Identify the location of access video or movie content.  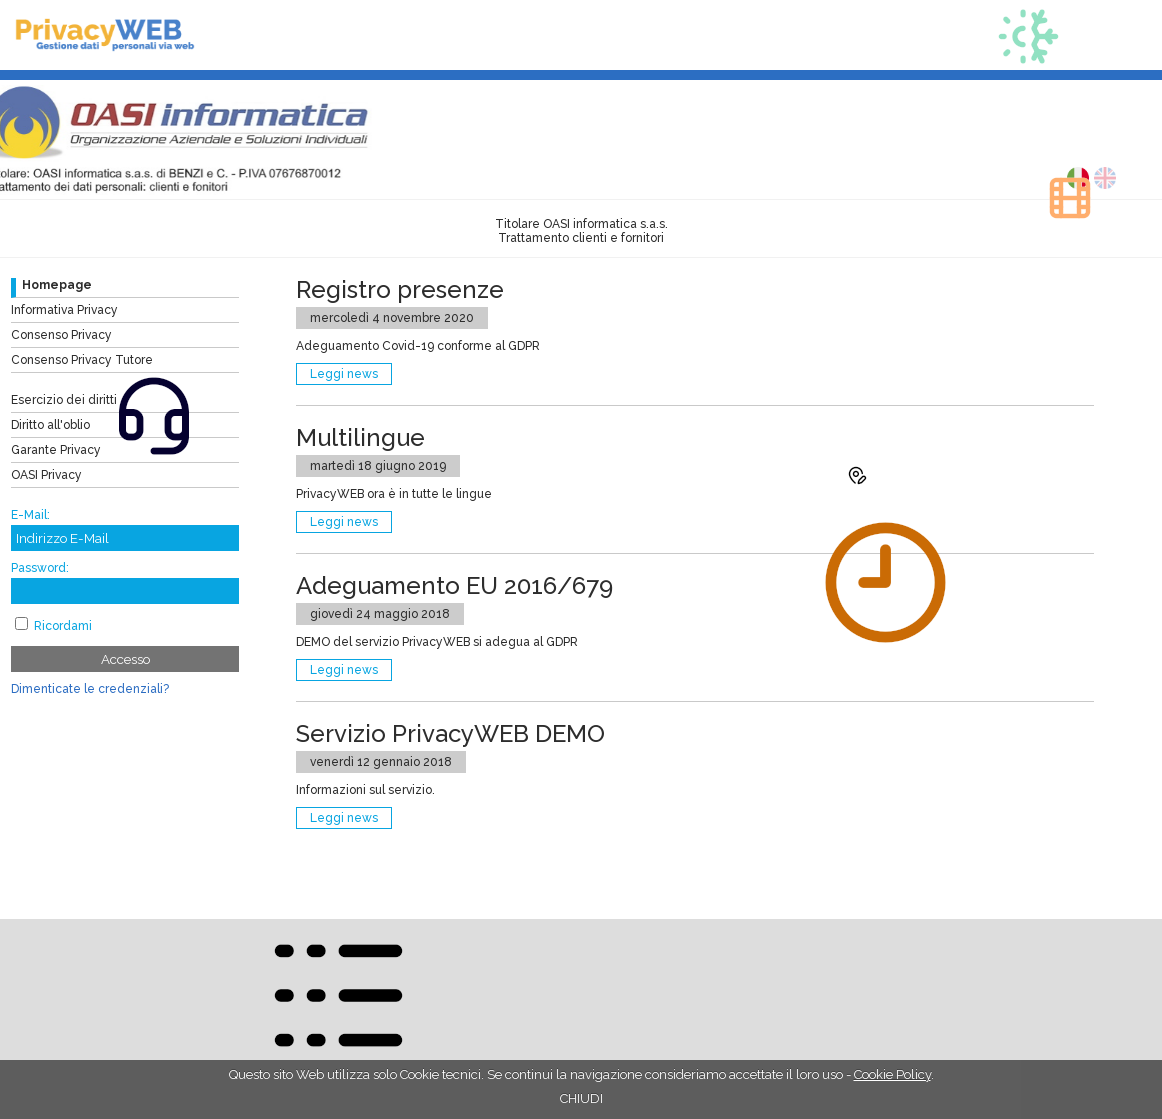
(1070, 198).